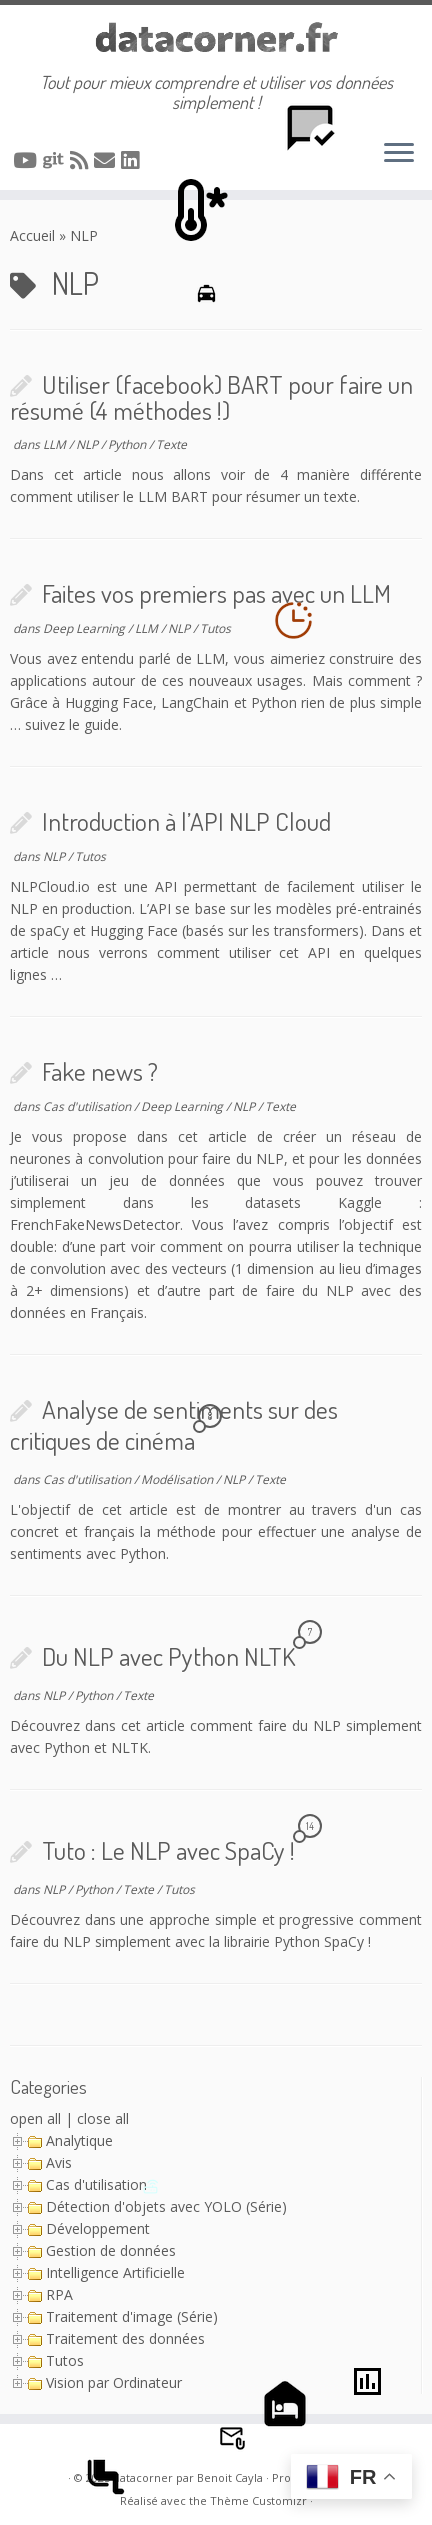  Describe the element at coordinates (150, 2186) in the screenshot. I see `access router or network settings` at that location.